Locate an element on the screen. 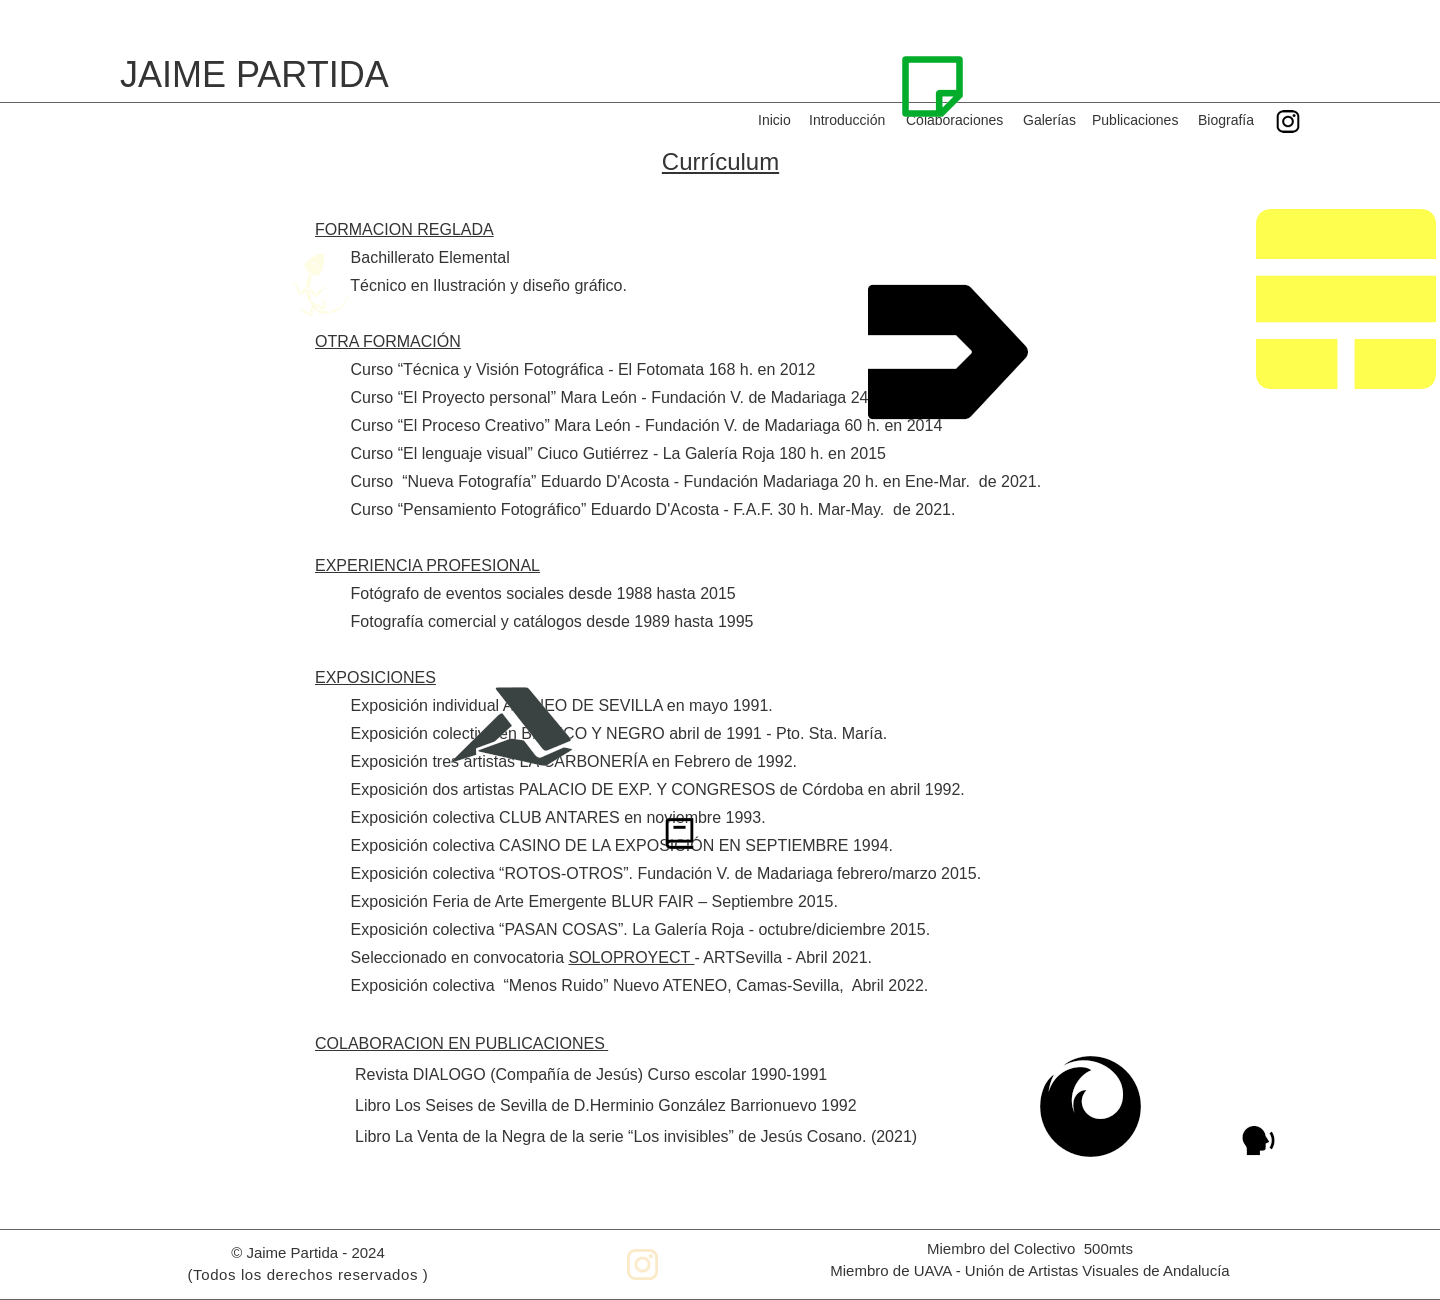  accusoft company logo is located at coordinates (511, 726).